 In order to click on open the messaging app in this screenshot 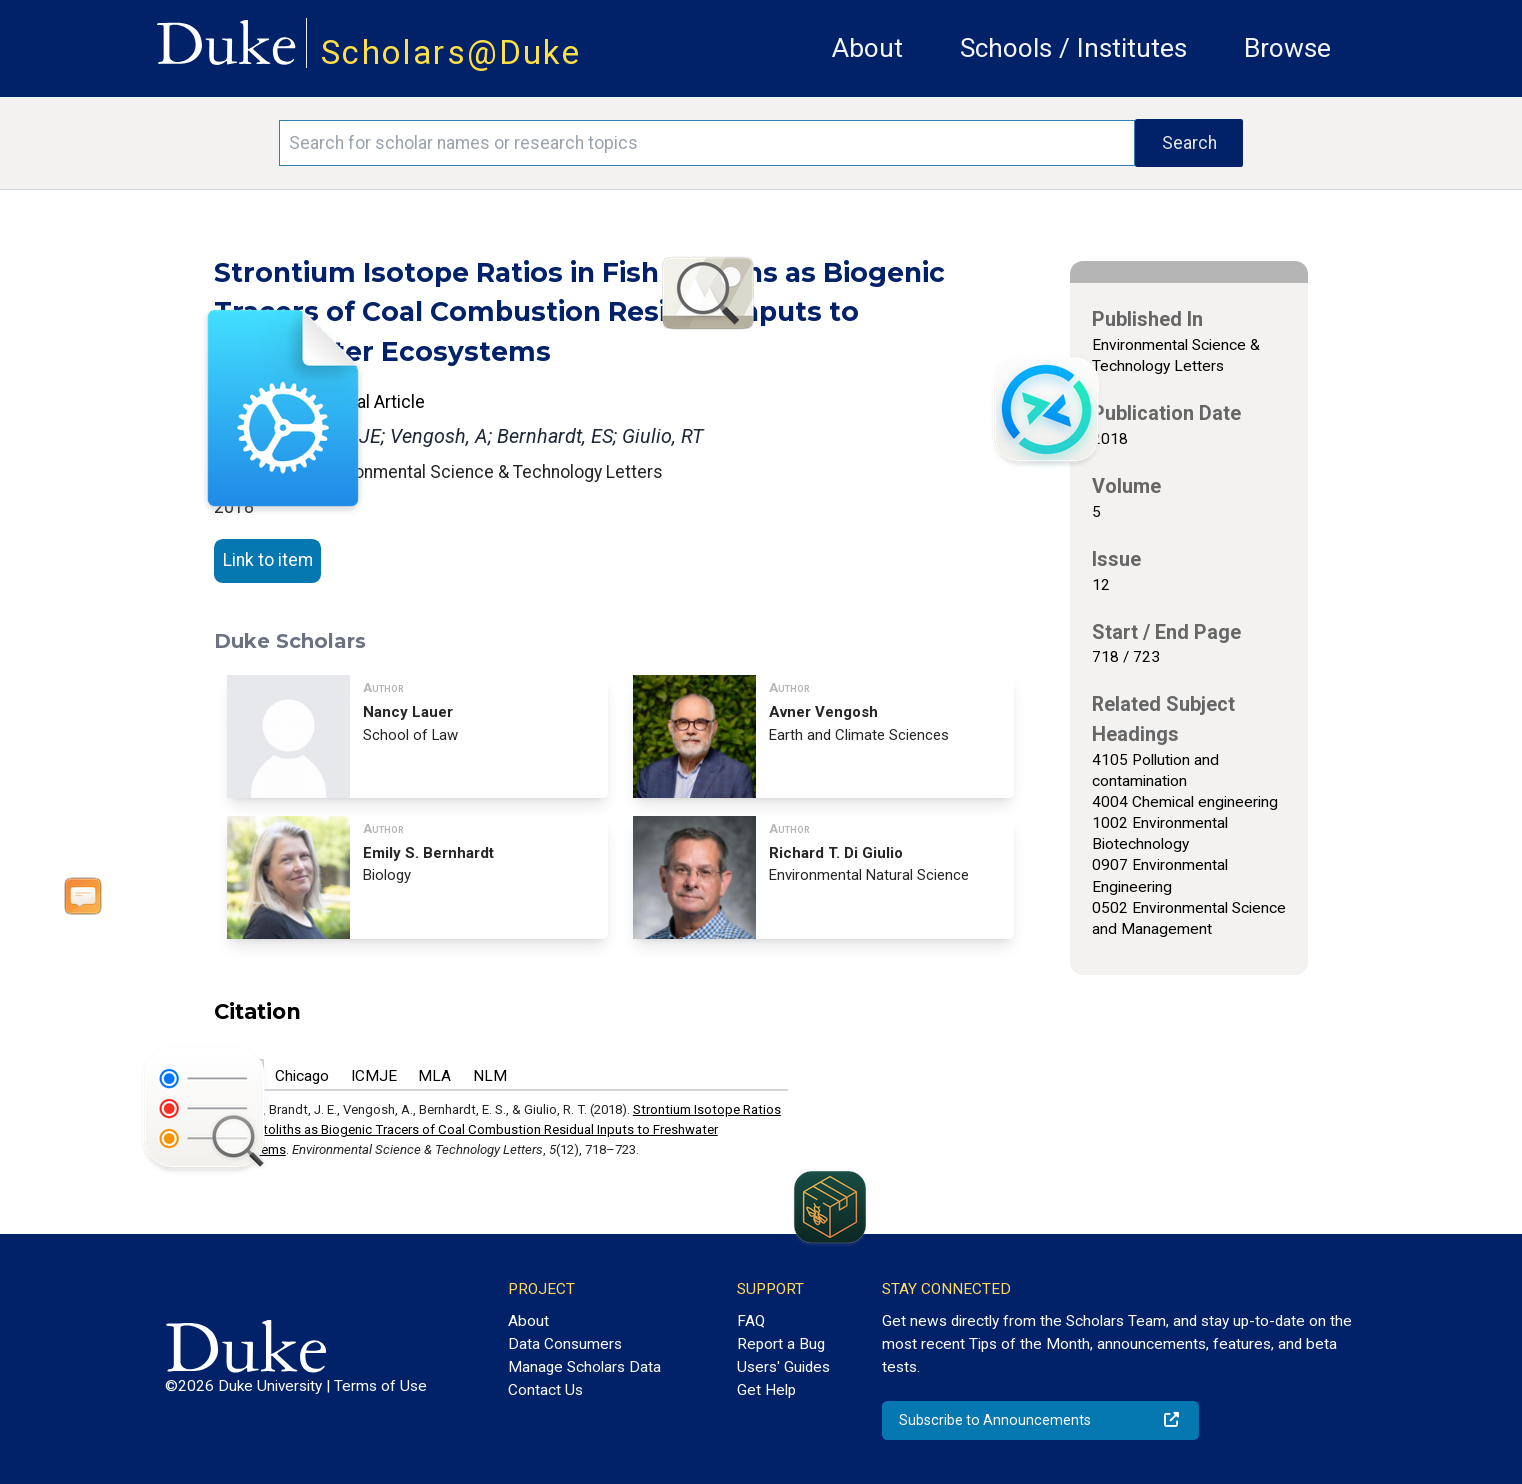, I will do `click(83, 896)`.